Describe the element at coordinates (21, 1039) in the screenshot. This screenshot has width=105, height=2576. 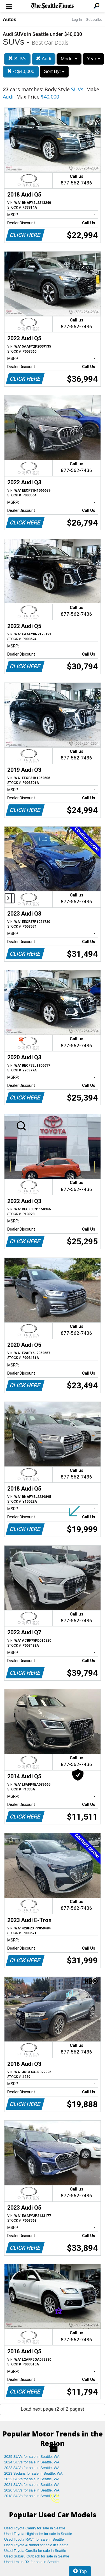
I see `indicates respiratory infection or lung disease` at that location.